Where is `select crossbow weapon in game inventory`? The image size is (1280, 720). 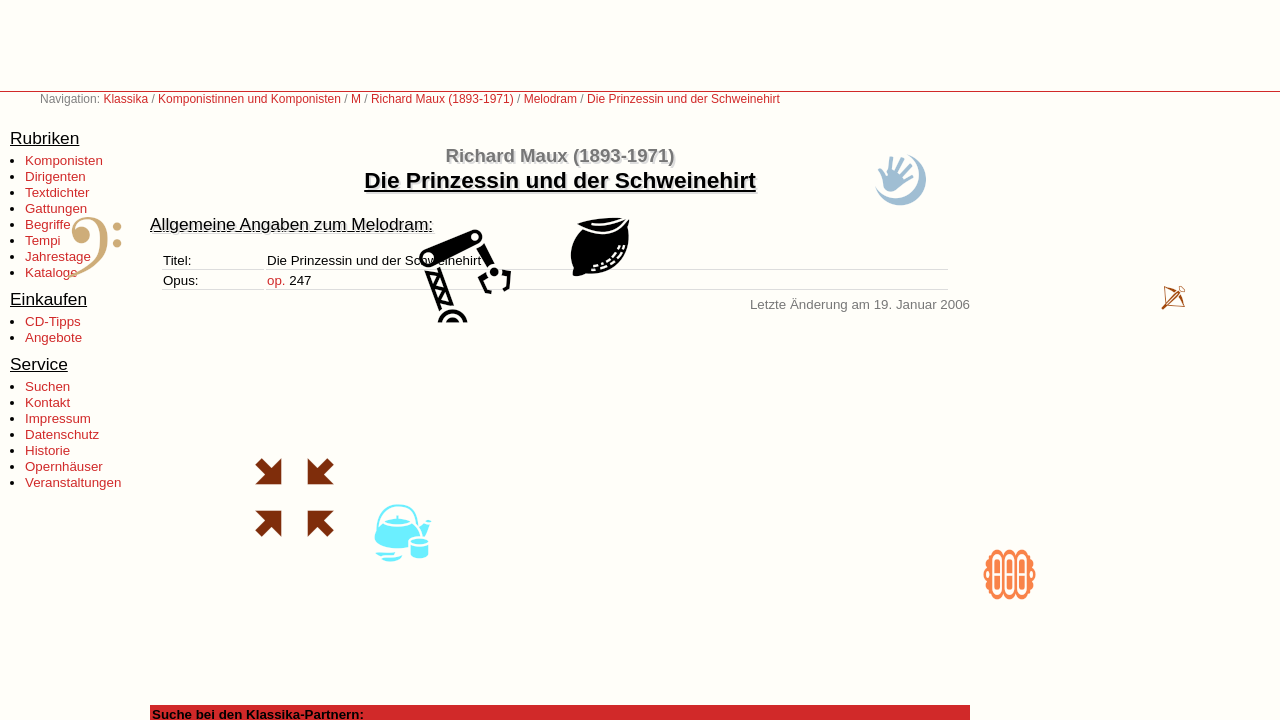 select crossbow weapon in game inventory is located at coordinates (1173, 298).